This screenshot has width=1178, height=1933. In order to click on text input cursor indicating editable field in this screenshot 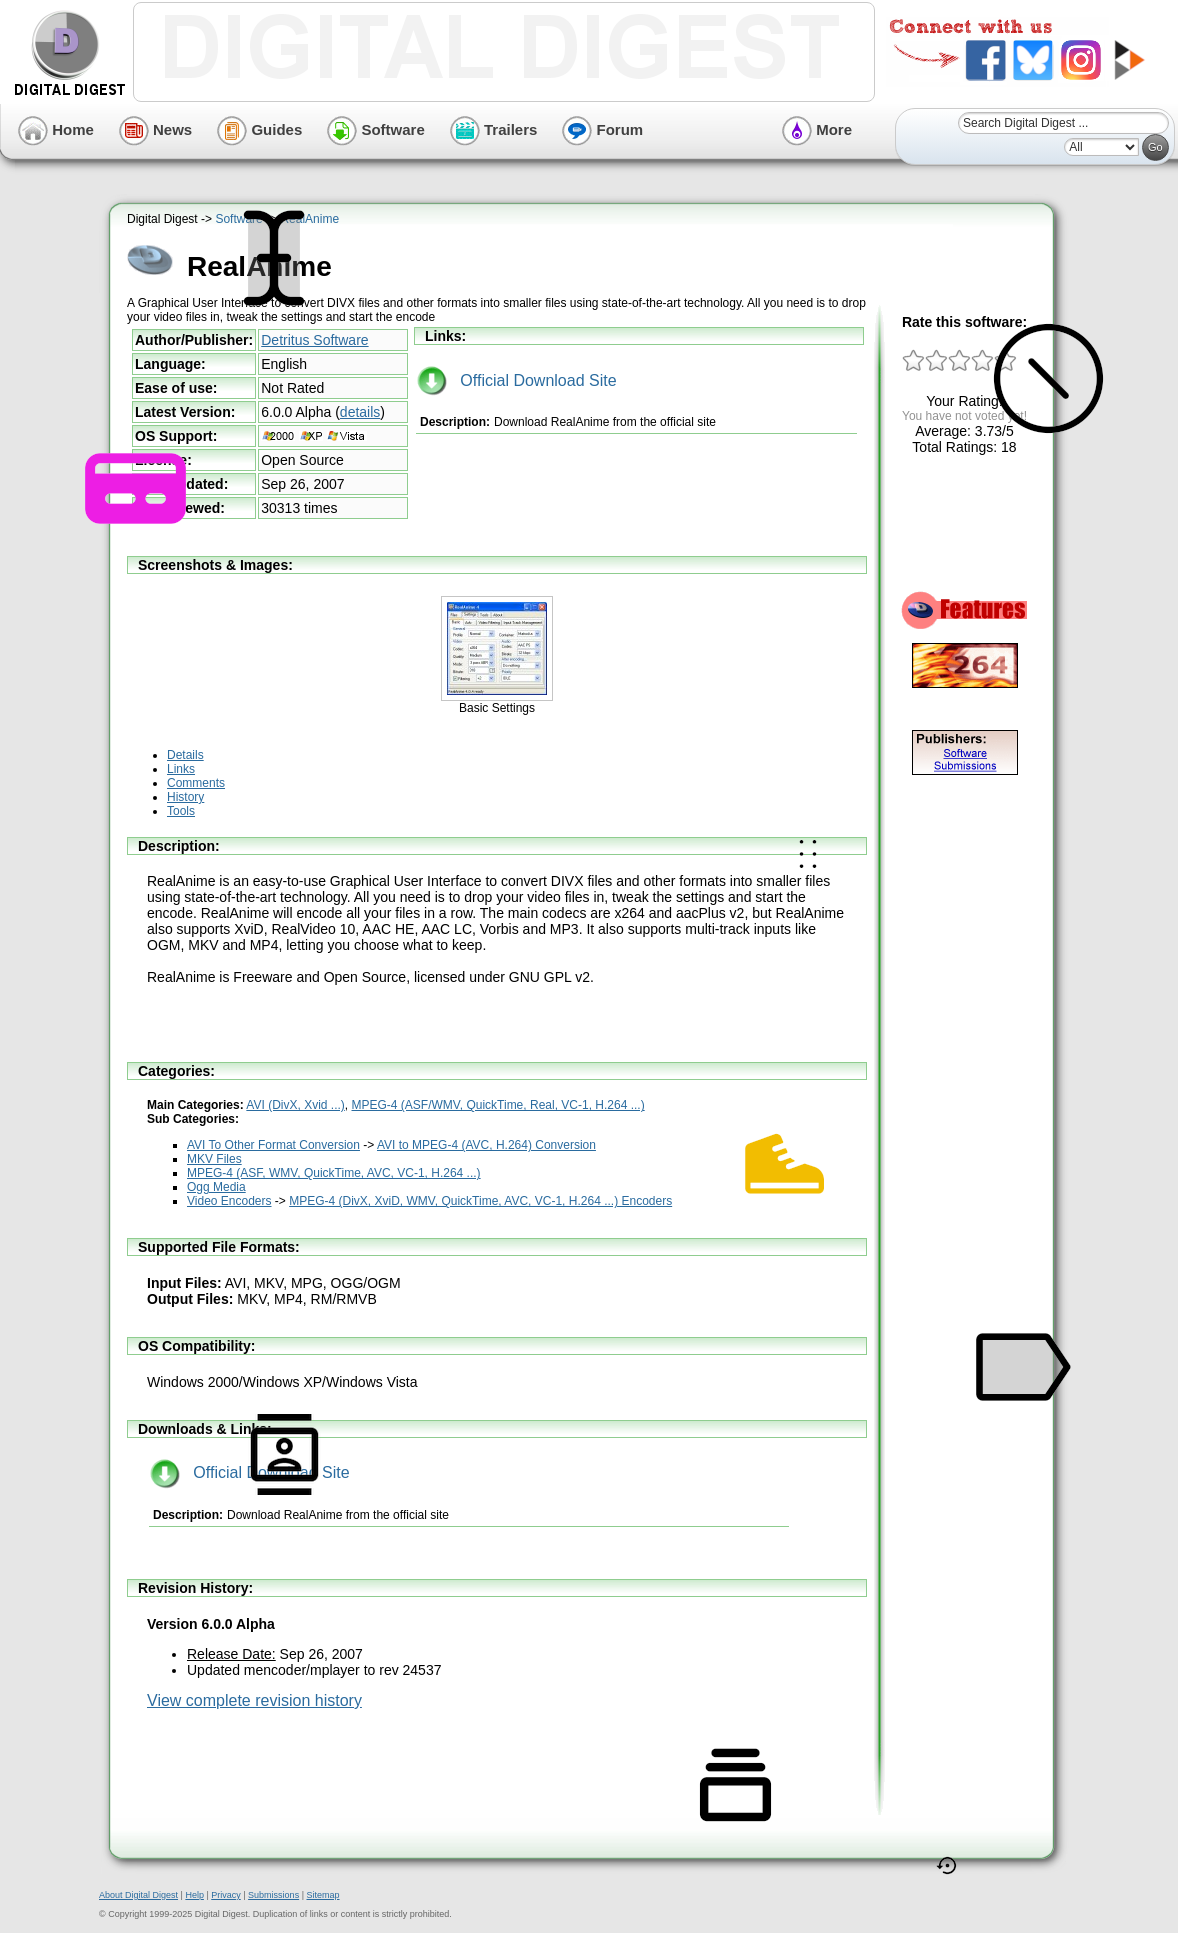, I will do `click(274, 258)`.